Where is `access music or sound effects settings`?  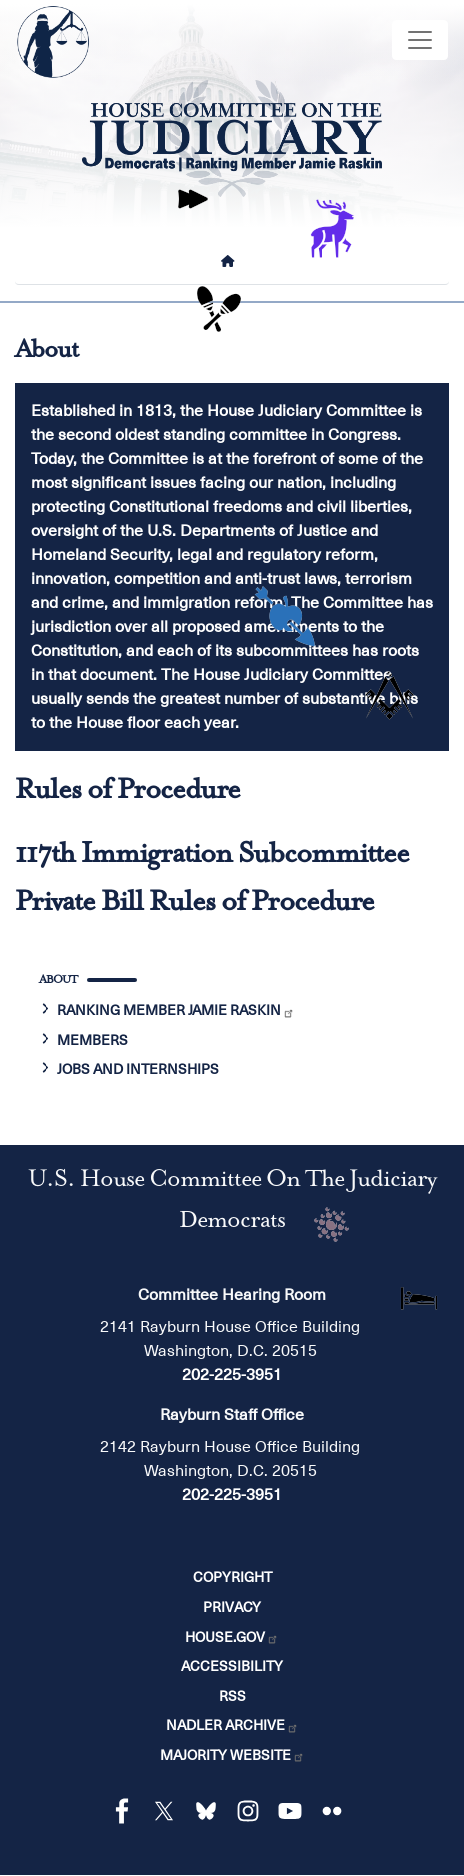
access music or sound effects settings is located at coordinates (219, 309).